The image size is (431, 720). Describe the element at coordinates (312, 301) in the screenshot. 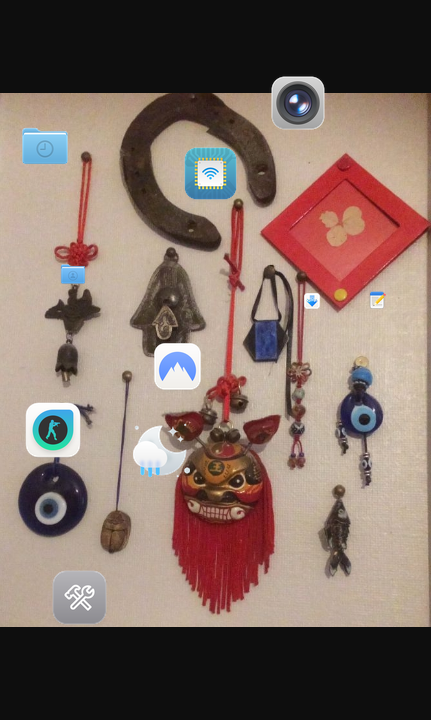

I see `open ktorrent to manage torrent downloads` at that location.